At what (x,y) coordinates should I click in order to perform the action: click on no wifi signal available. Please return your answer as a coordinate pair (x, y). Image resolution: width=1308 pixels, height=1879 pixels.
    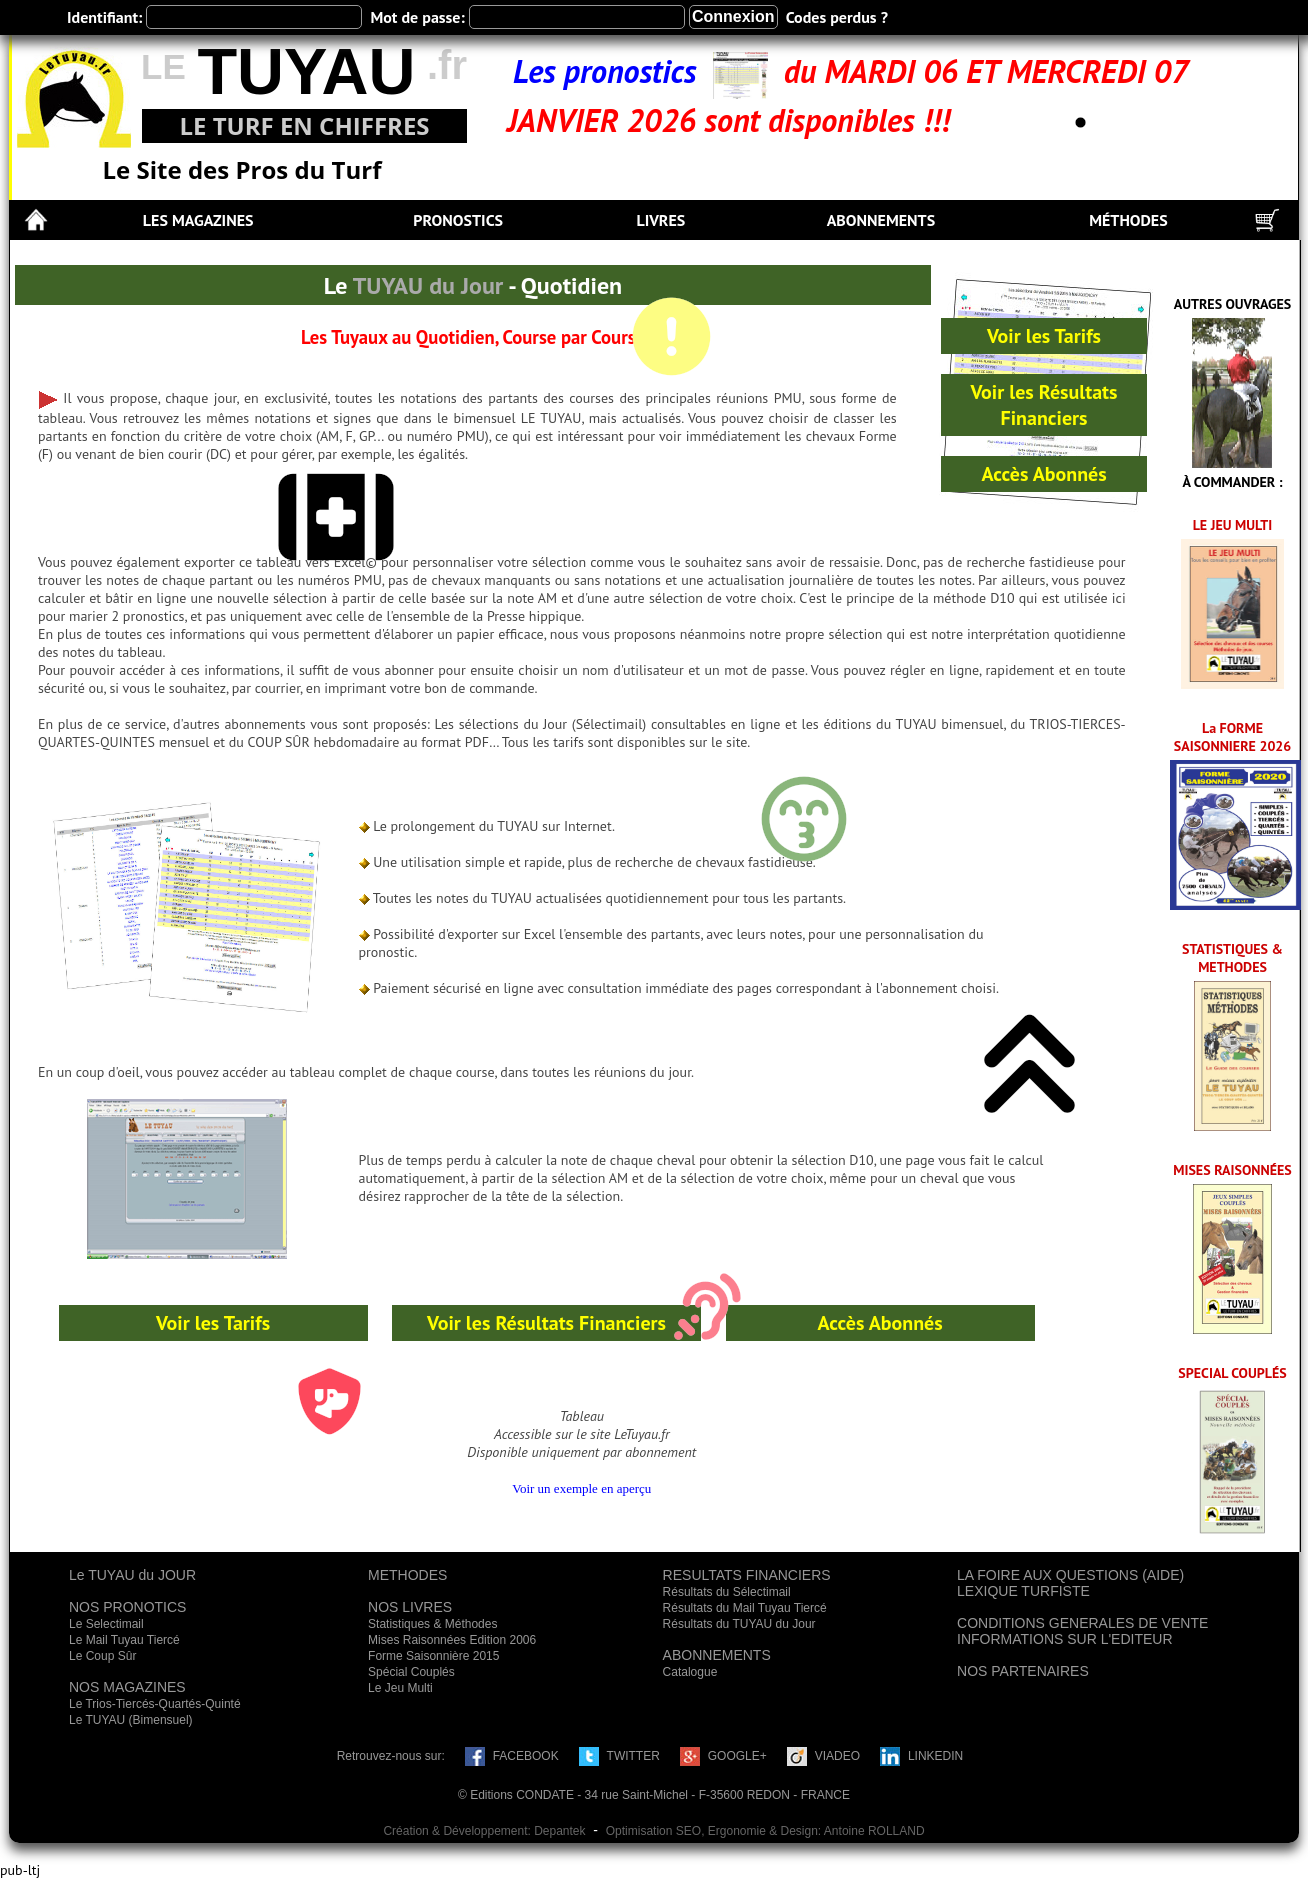
    Looking at the image, I should click on (1080, 81).